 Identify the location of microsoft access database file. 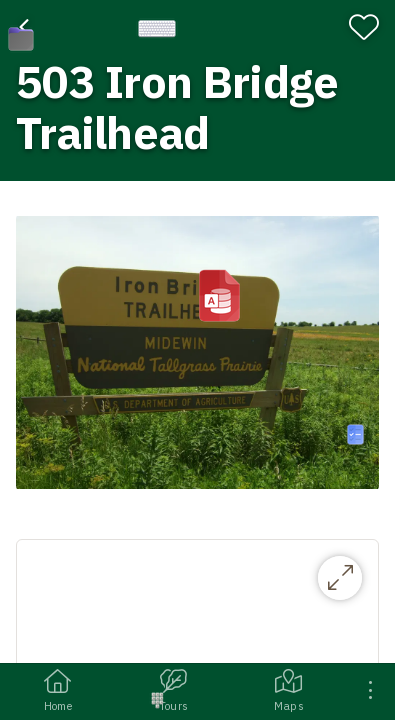
(219, 295).